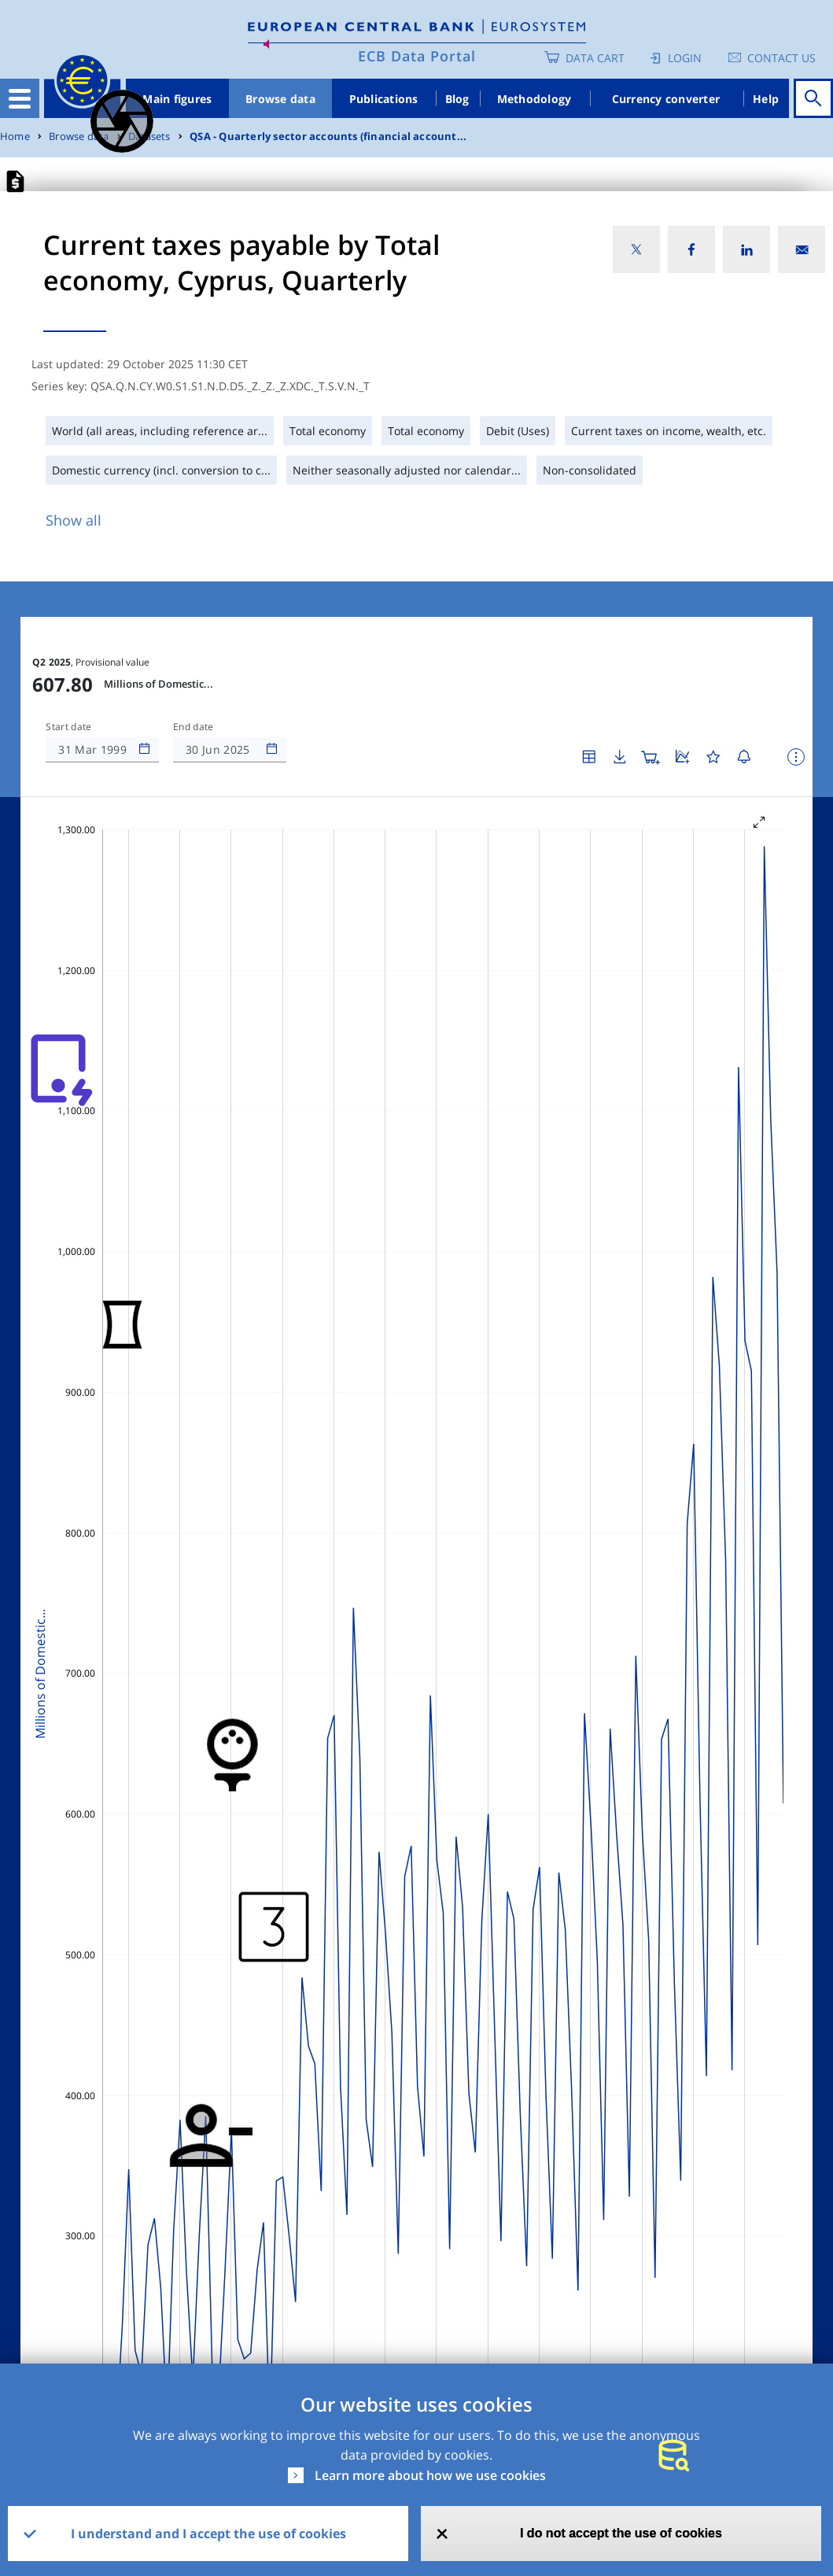 This screenshot has width=833, height=2576. What do you see at coordinates (232, 1755) in the screenshot?
I see `access golf scores or tracking` at bounding box center [232, 1755].